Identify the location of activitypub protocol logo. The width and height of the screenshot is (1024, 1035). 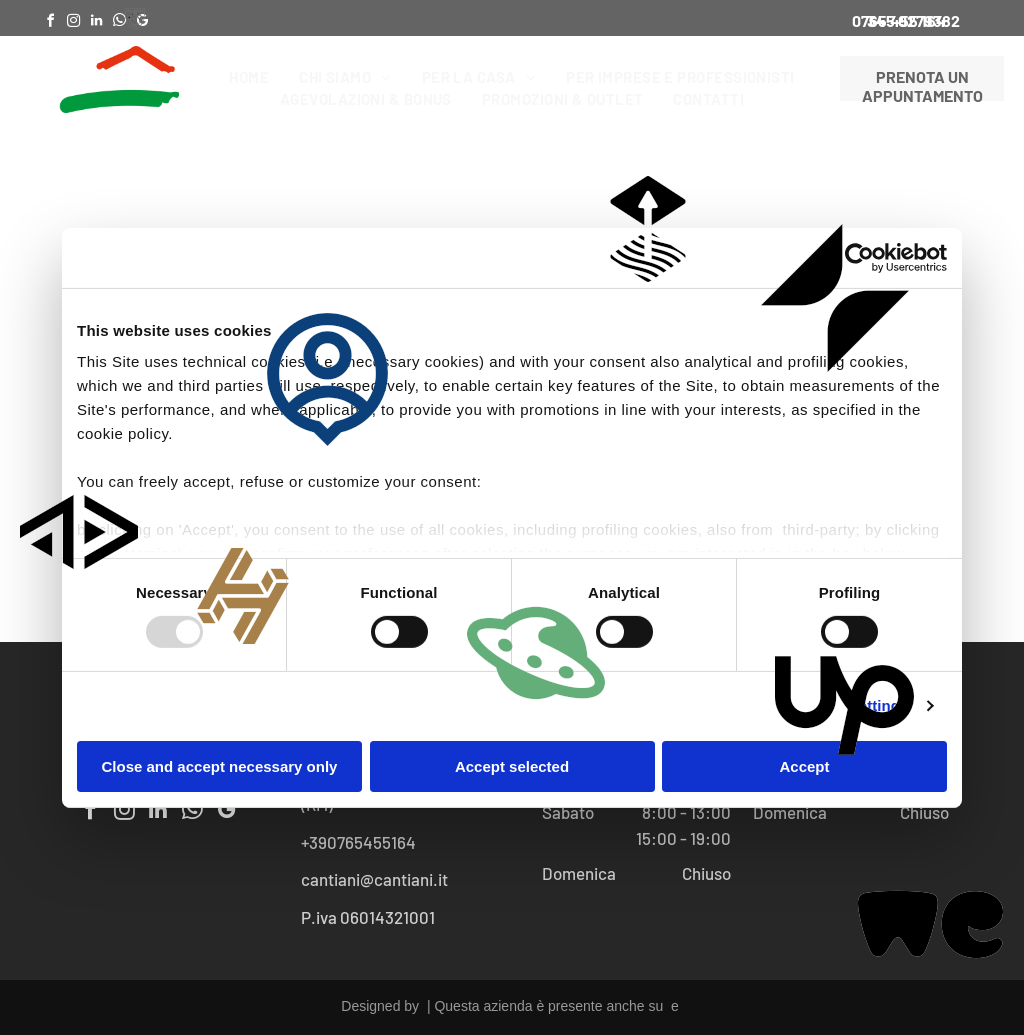
(79, 532).